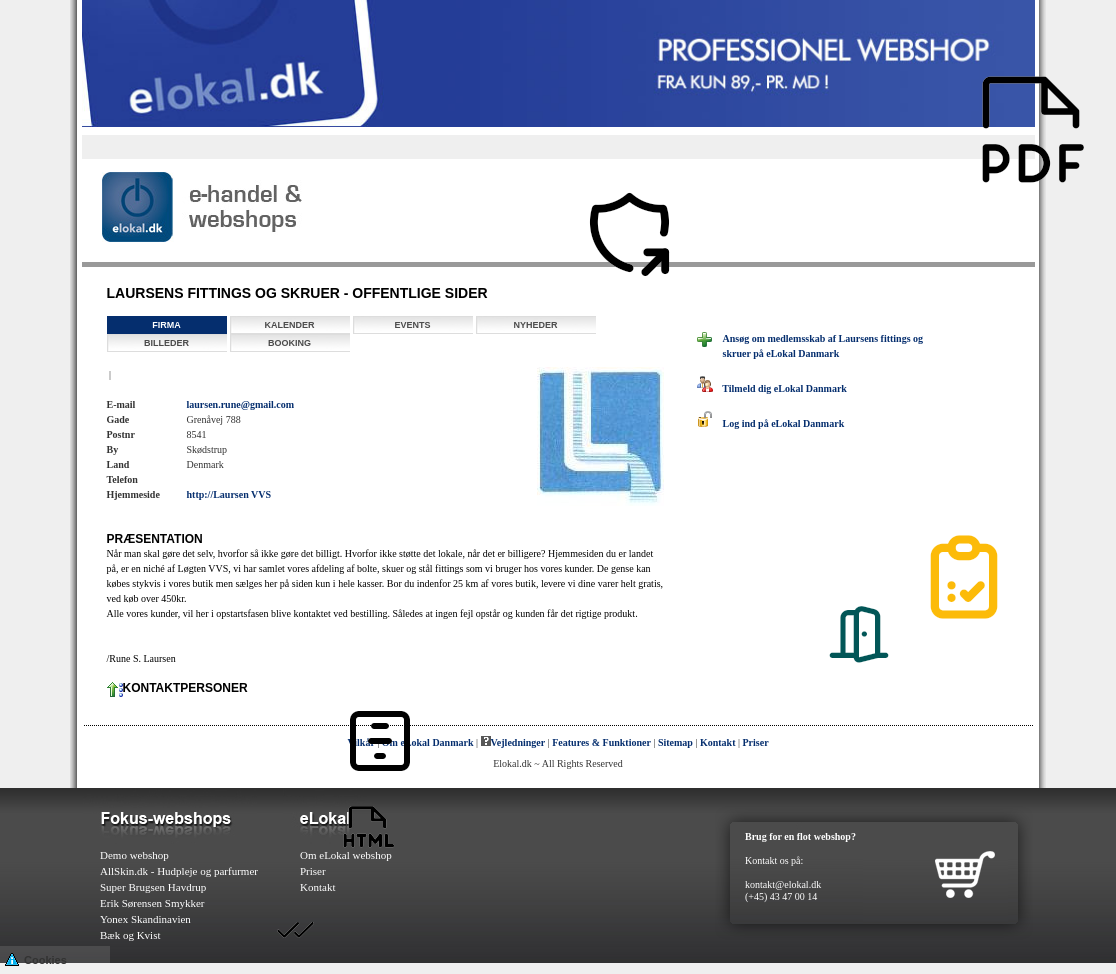  I want to click on indicates multiple items completed or verified, so click(295, 930).